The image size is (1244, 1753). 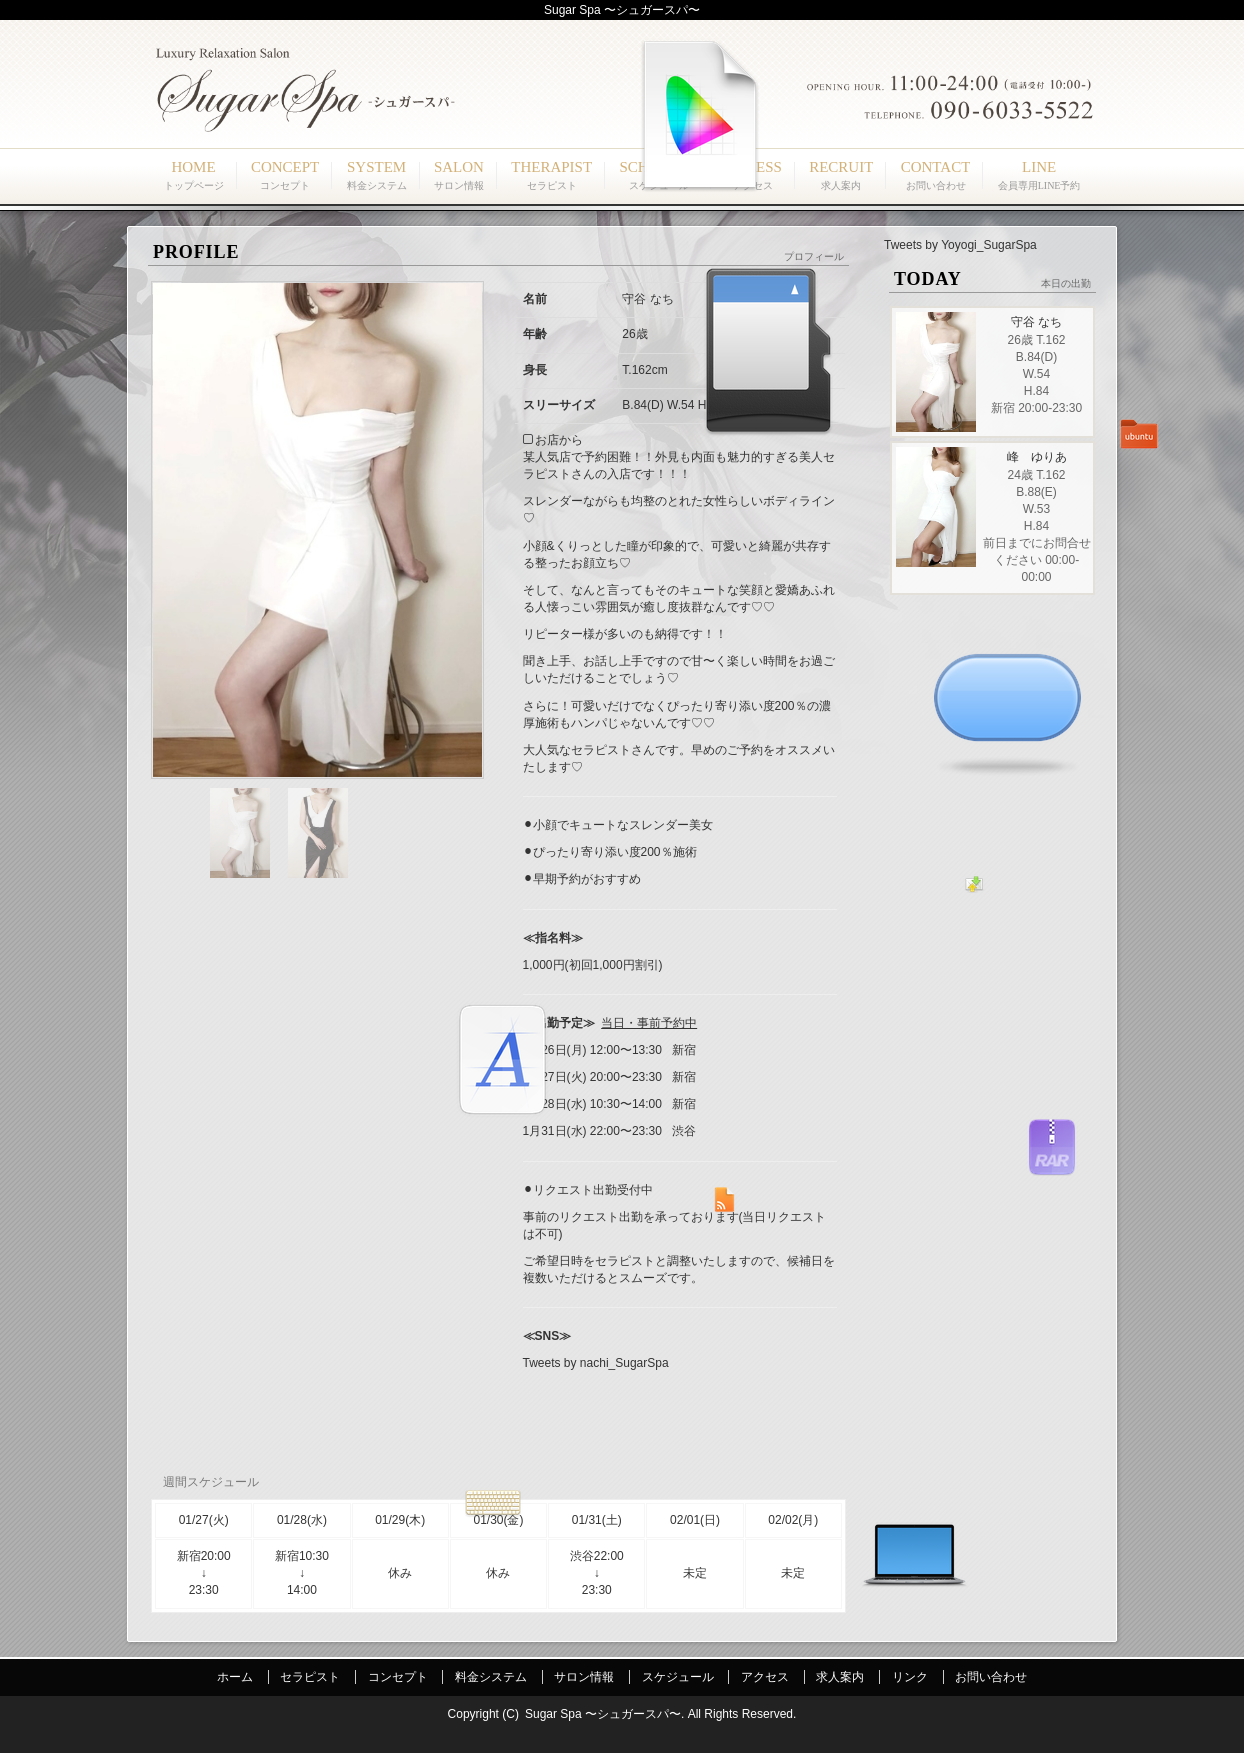 I want to click on an RSS or XML feed file, so click(x=724, y=1199).